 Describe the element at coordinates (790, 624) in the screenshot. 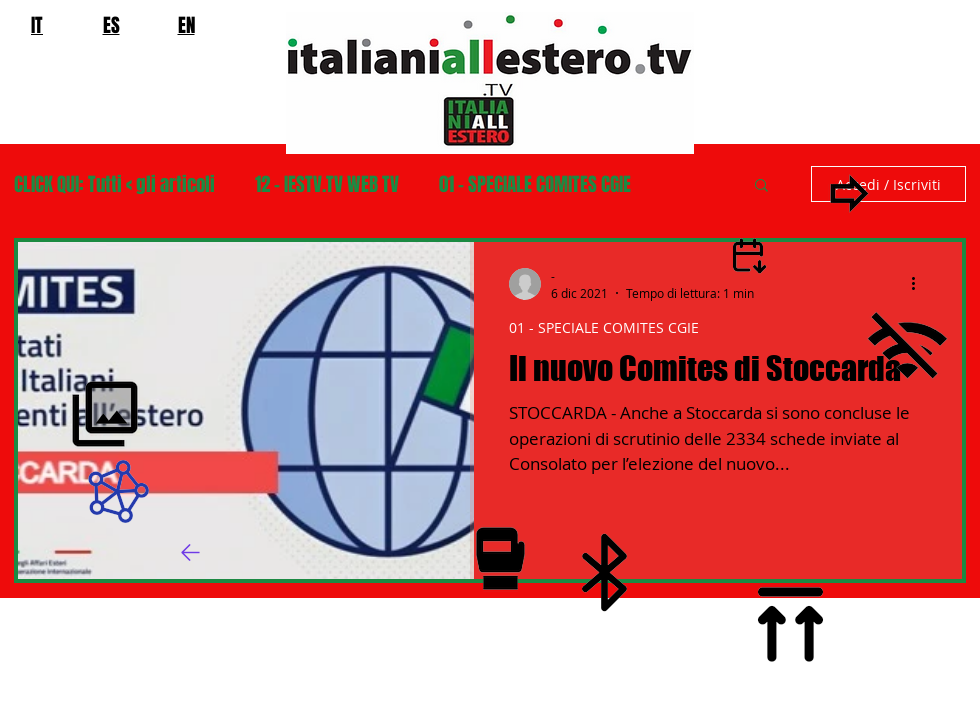

I see `upload multiple files` at that location.